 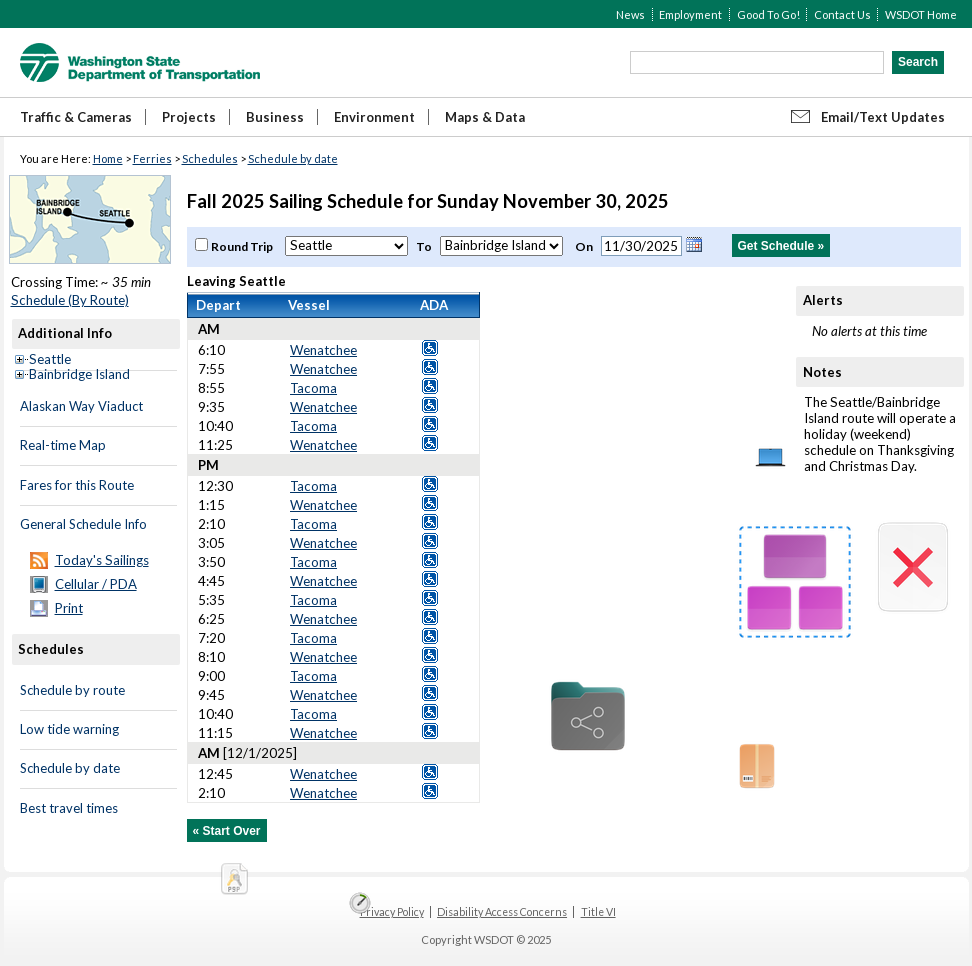 What do you see at coordinates (234, 878) in the screenshot?
I see `pgp encryption key file` at bounding box center [234, 878].